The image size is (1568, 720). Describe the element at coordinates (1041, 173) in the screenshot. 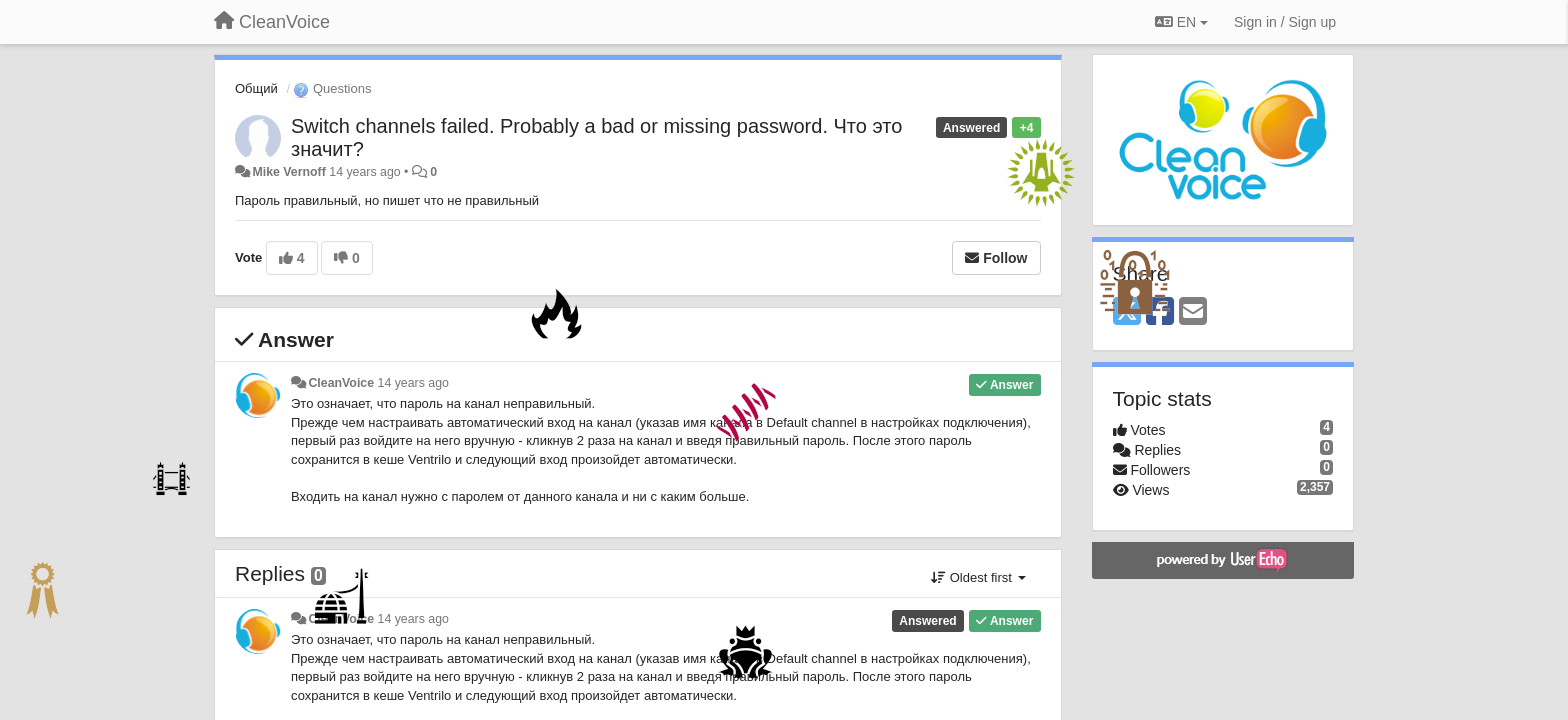

I see `indicates a hazardous or dangerous terrain area` at that location.